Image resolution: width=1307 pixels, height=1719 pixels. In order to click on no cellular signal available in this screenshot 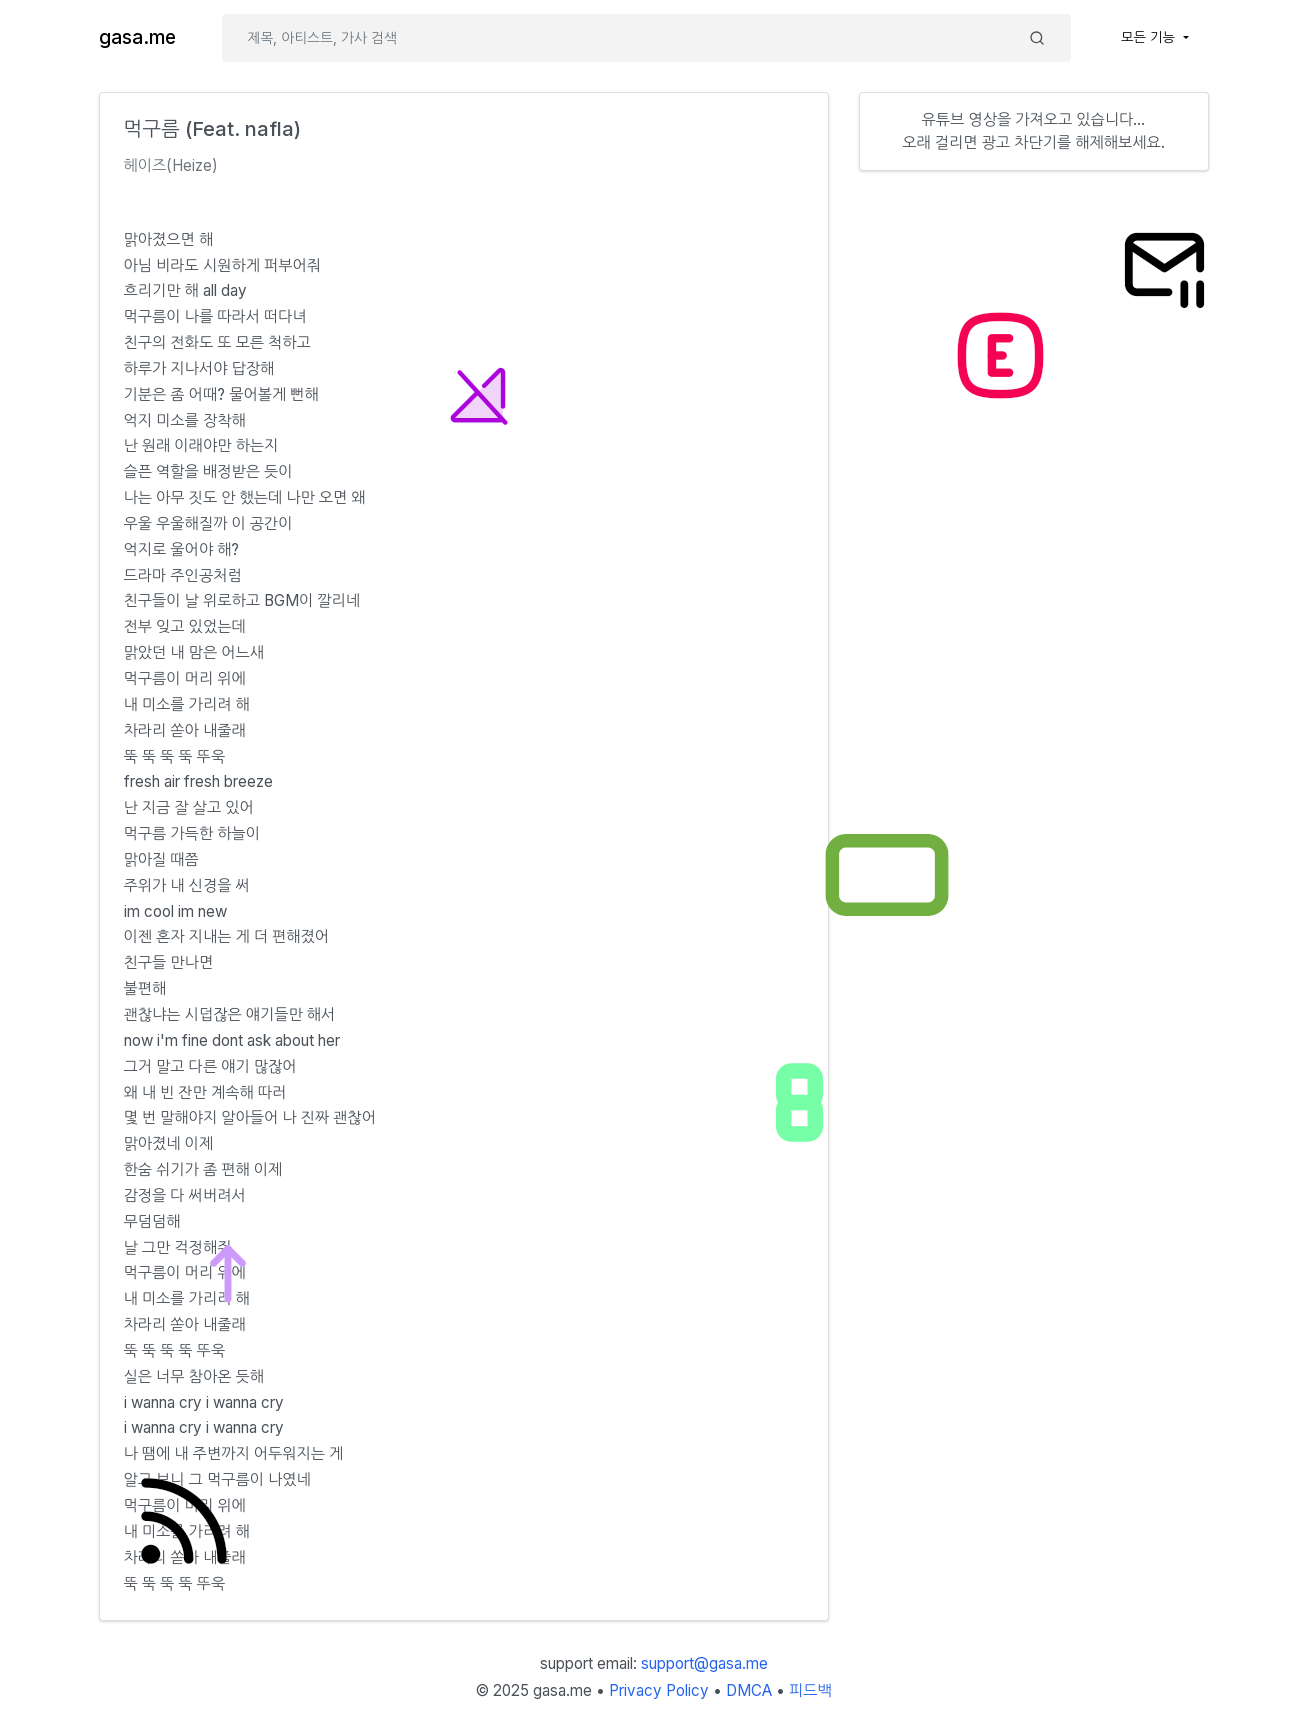, I will do `click(482, 397)`.